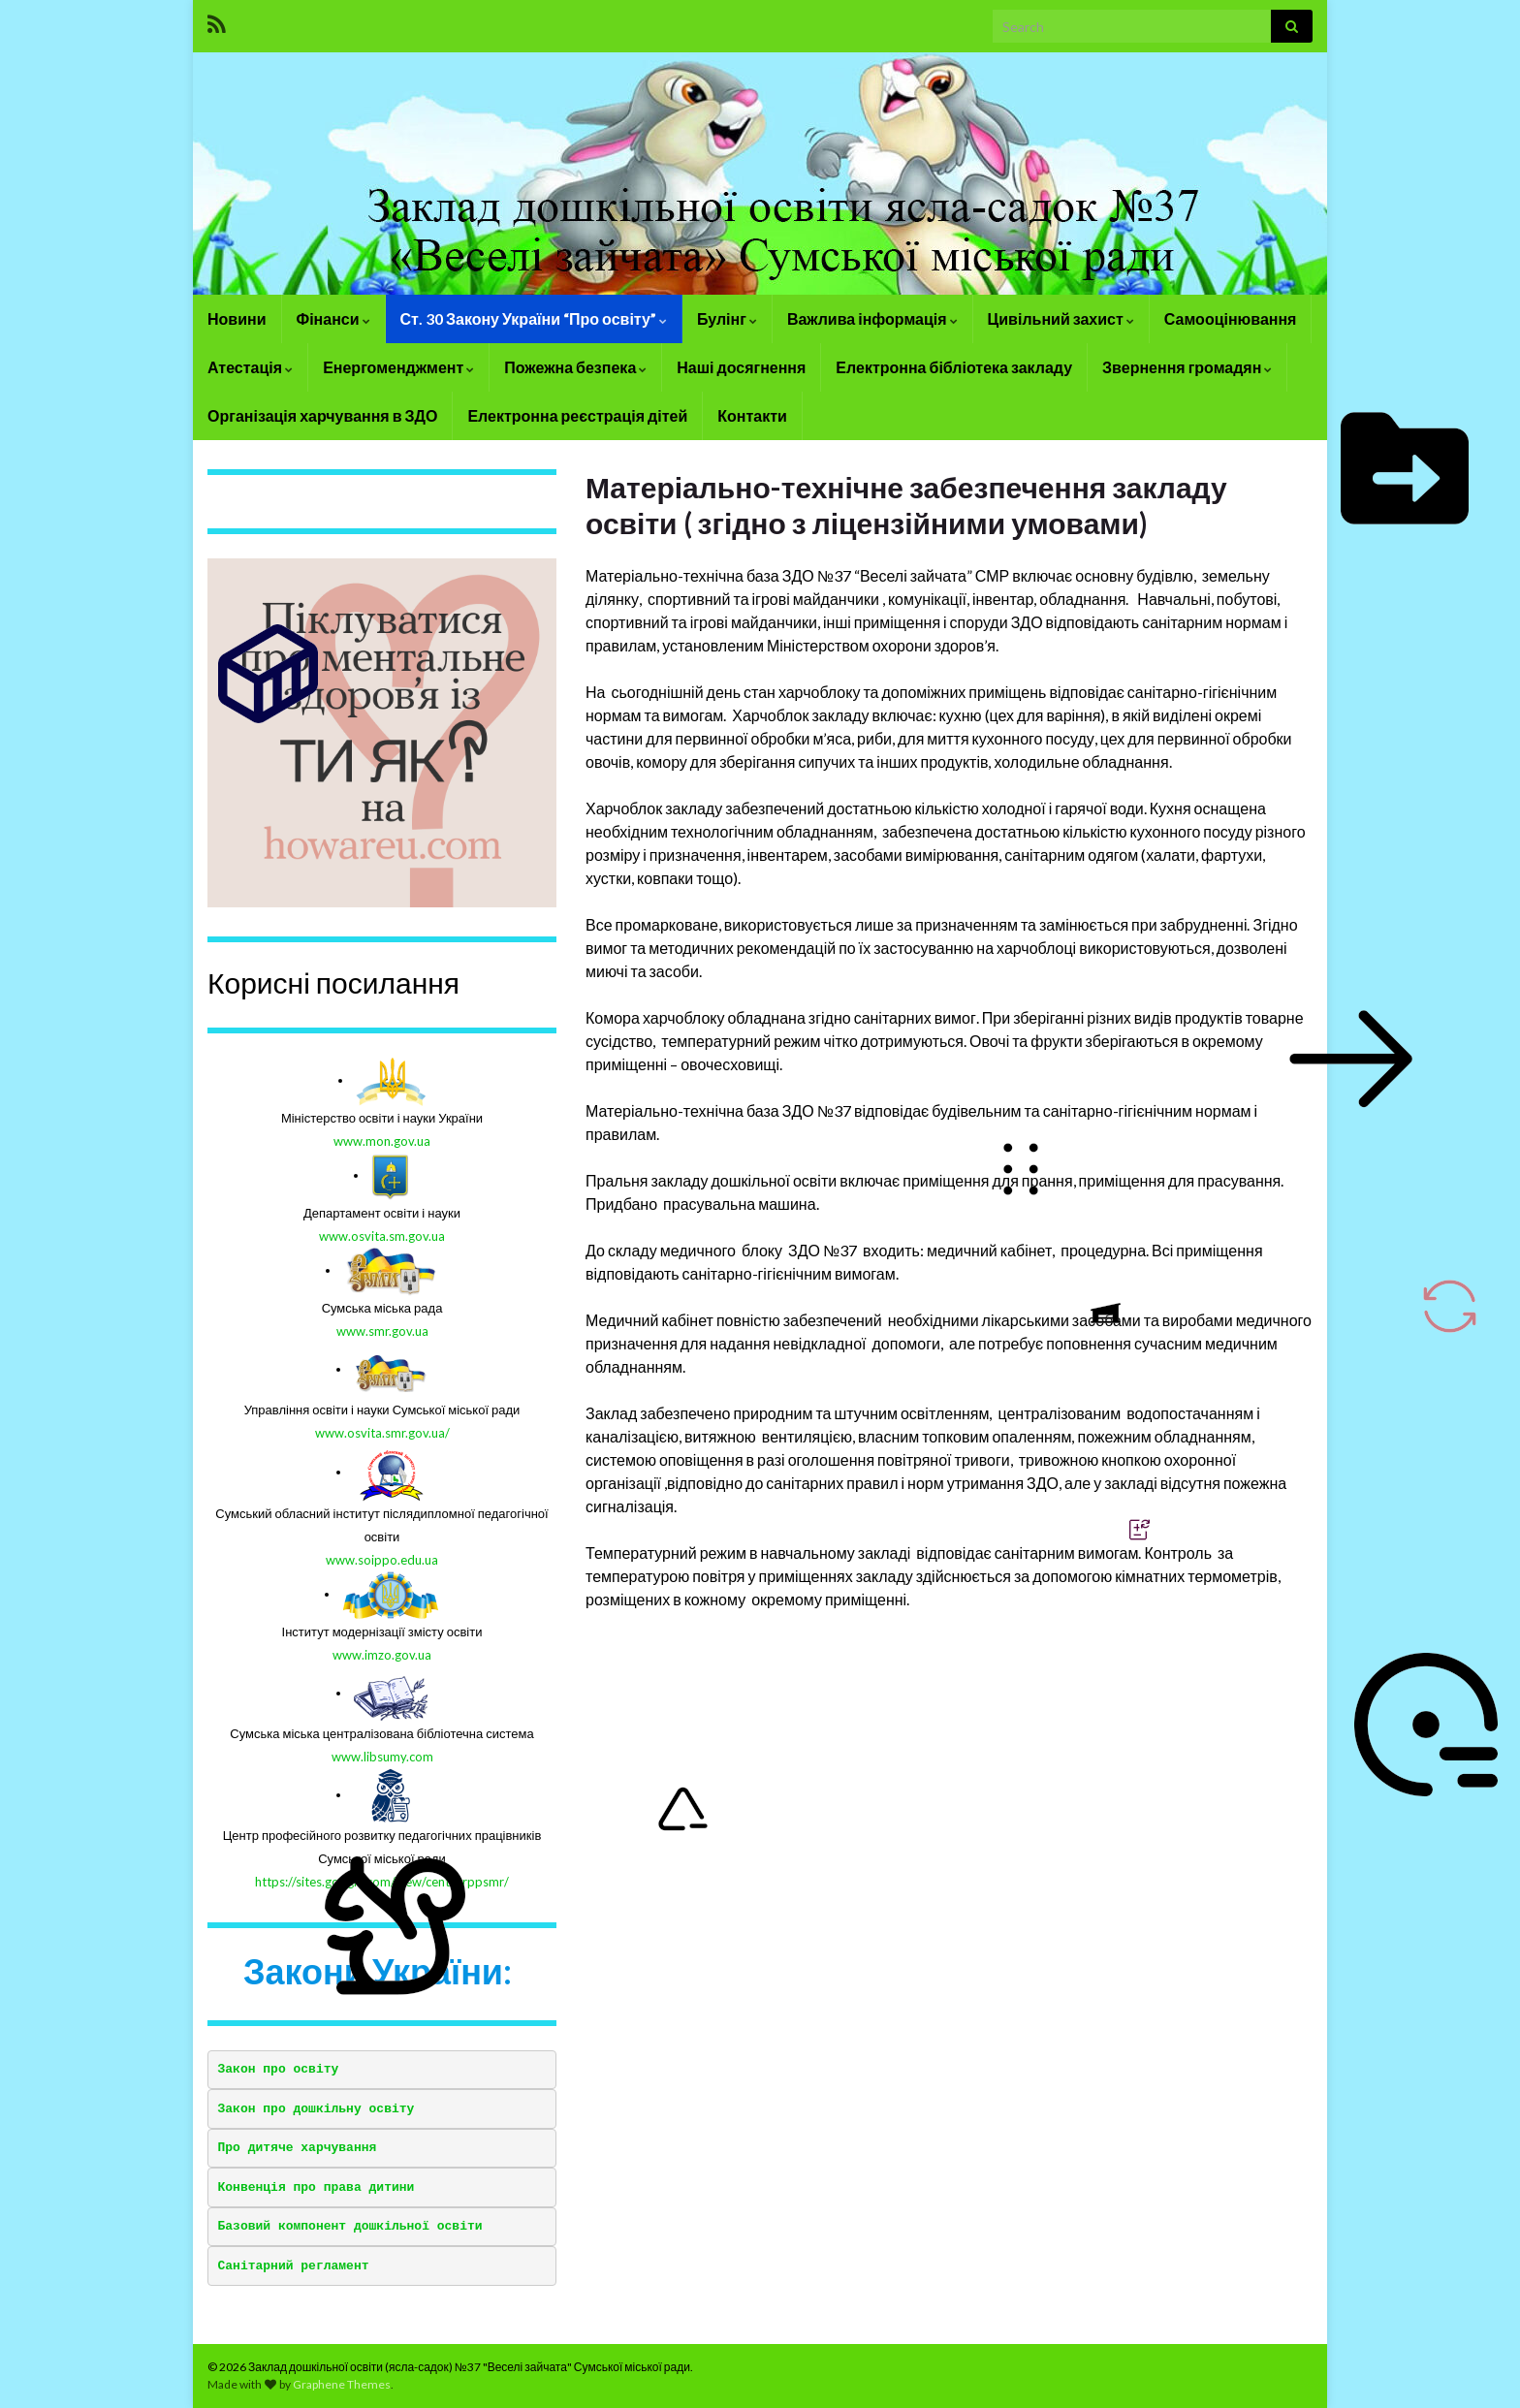 This screenshot has width=1520, height=2408. Describe the element at coordinates (1138, 1530) in the screenshot. I see `sync or restore an editing session` at that location.